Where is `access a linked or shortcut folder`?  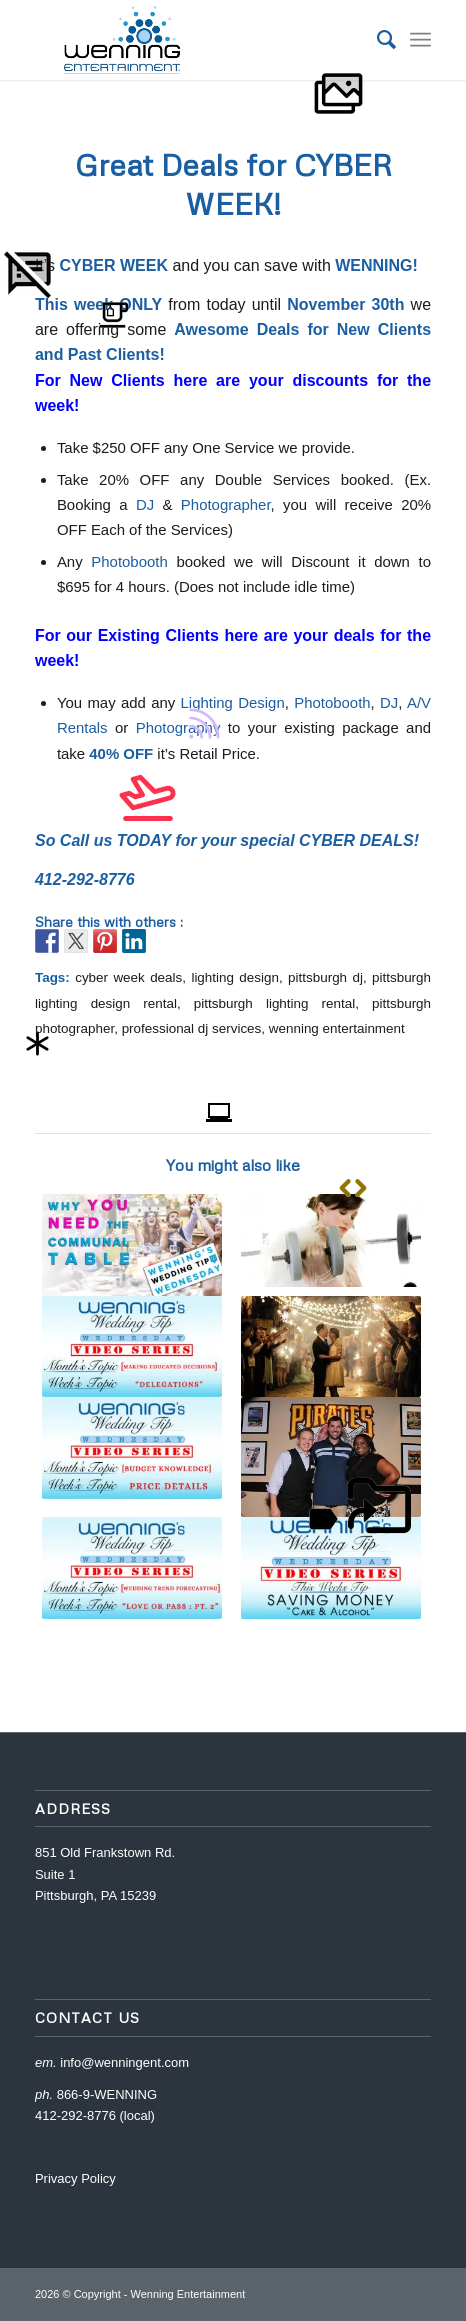
access a linked or shortcut folder is located at coordinates (379, 1505).